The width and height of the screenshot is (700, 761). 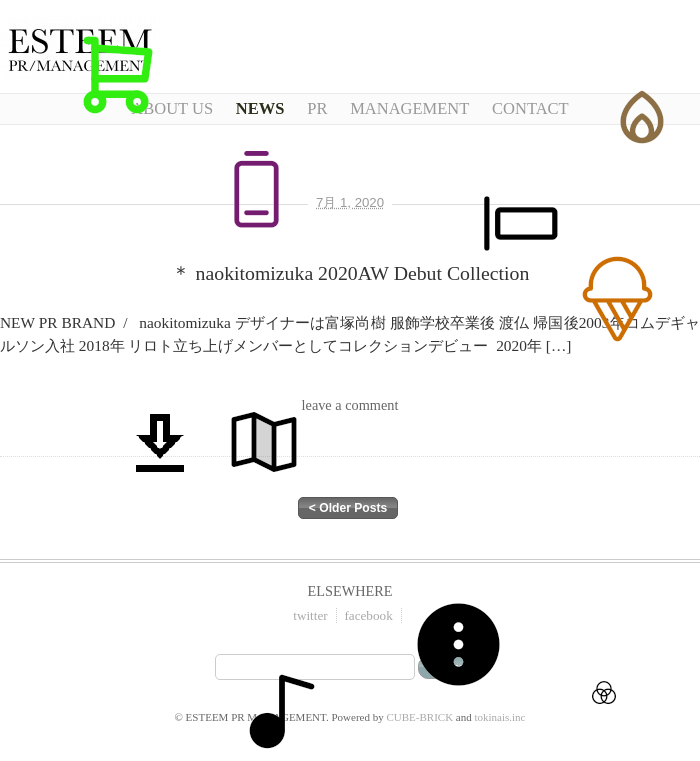 I want to click on browse desserts or frozen treats category, so click(x=617, y=297).